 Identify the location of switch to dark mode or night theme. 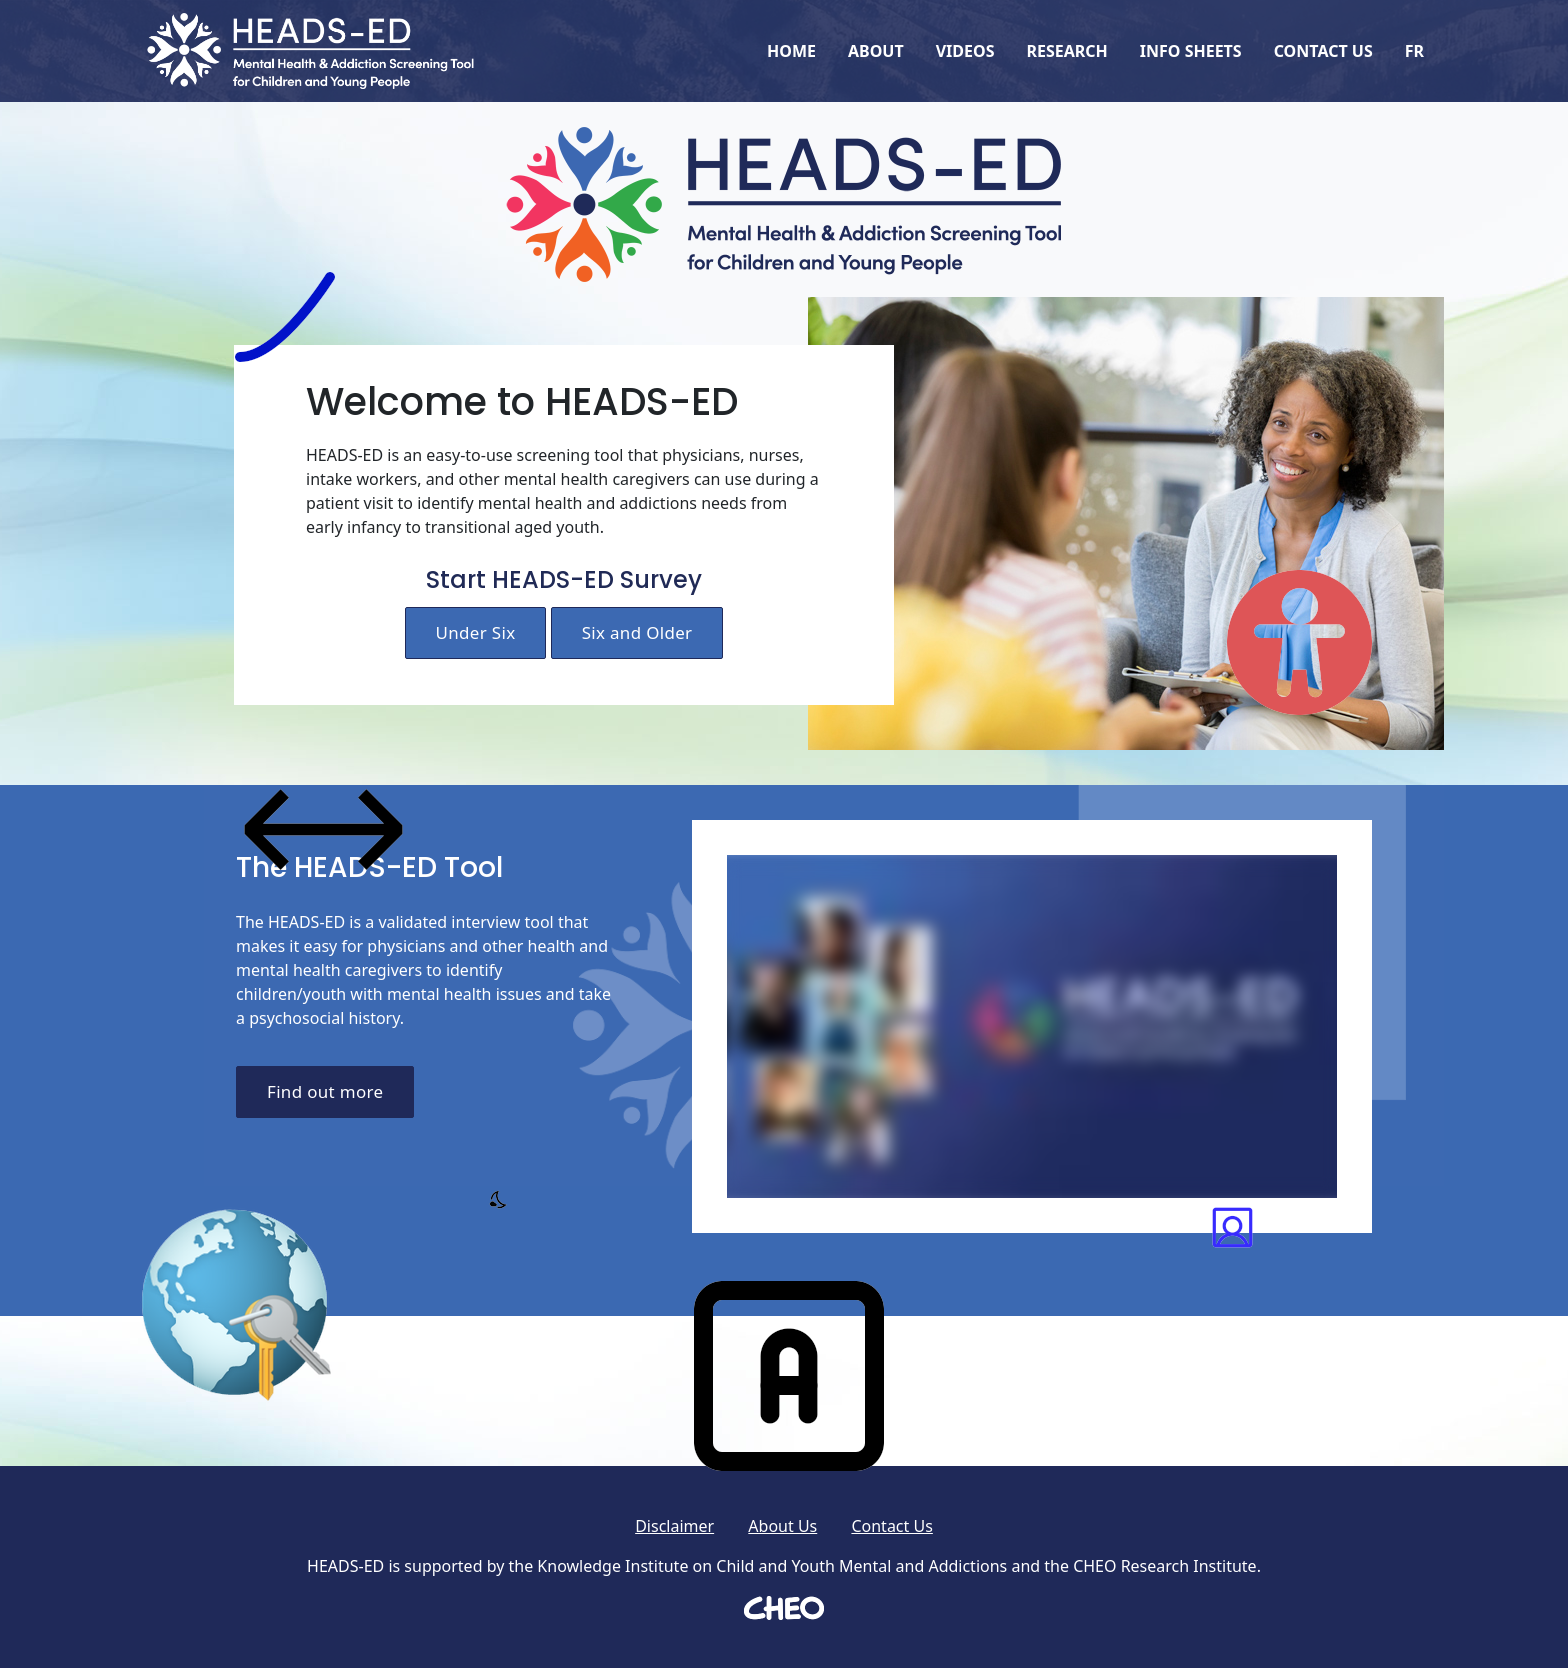
(499, 1199).